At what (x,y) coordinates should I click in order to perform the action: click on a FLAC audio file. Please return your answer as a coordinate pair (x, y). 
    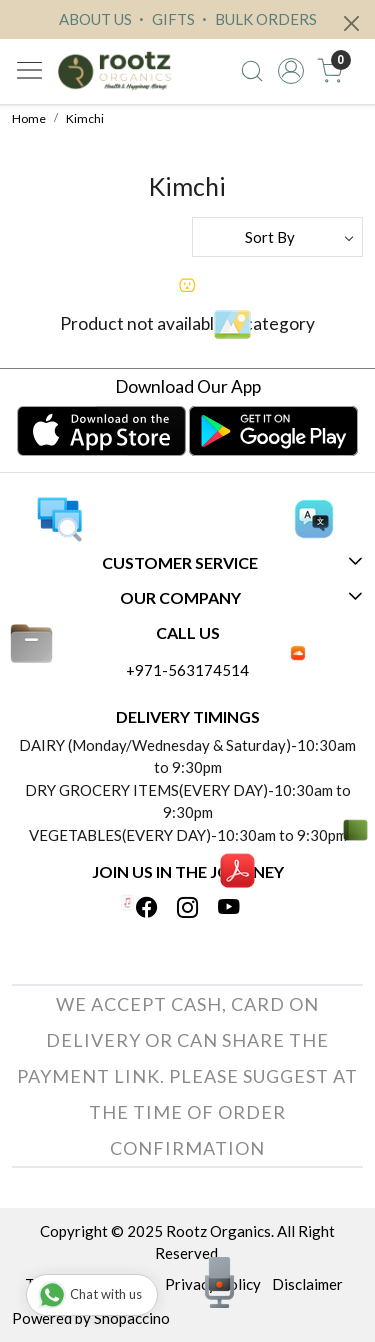
    Looking at the image, I should click on (127, 902).